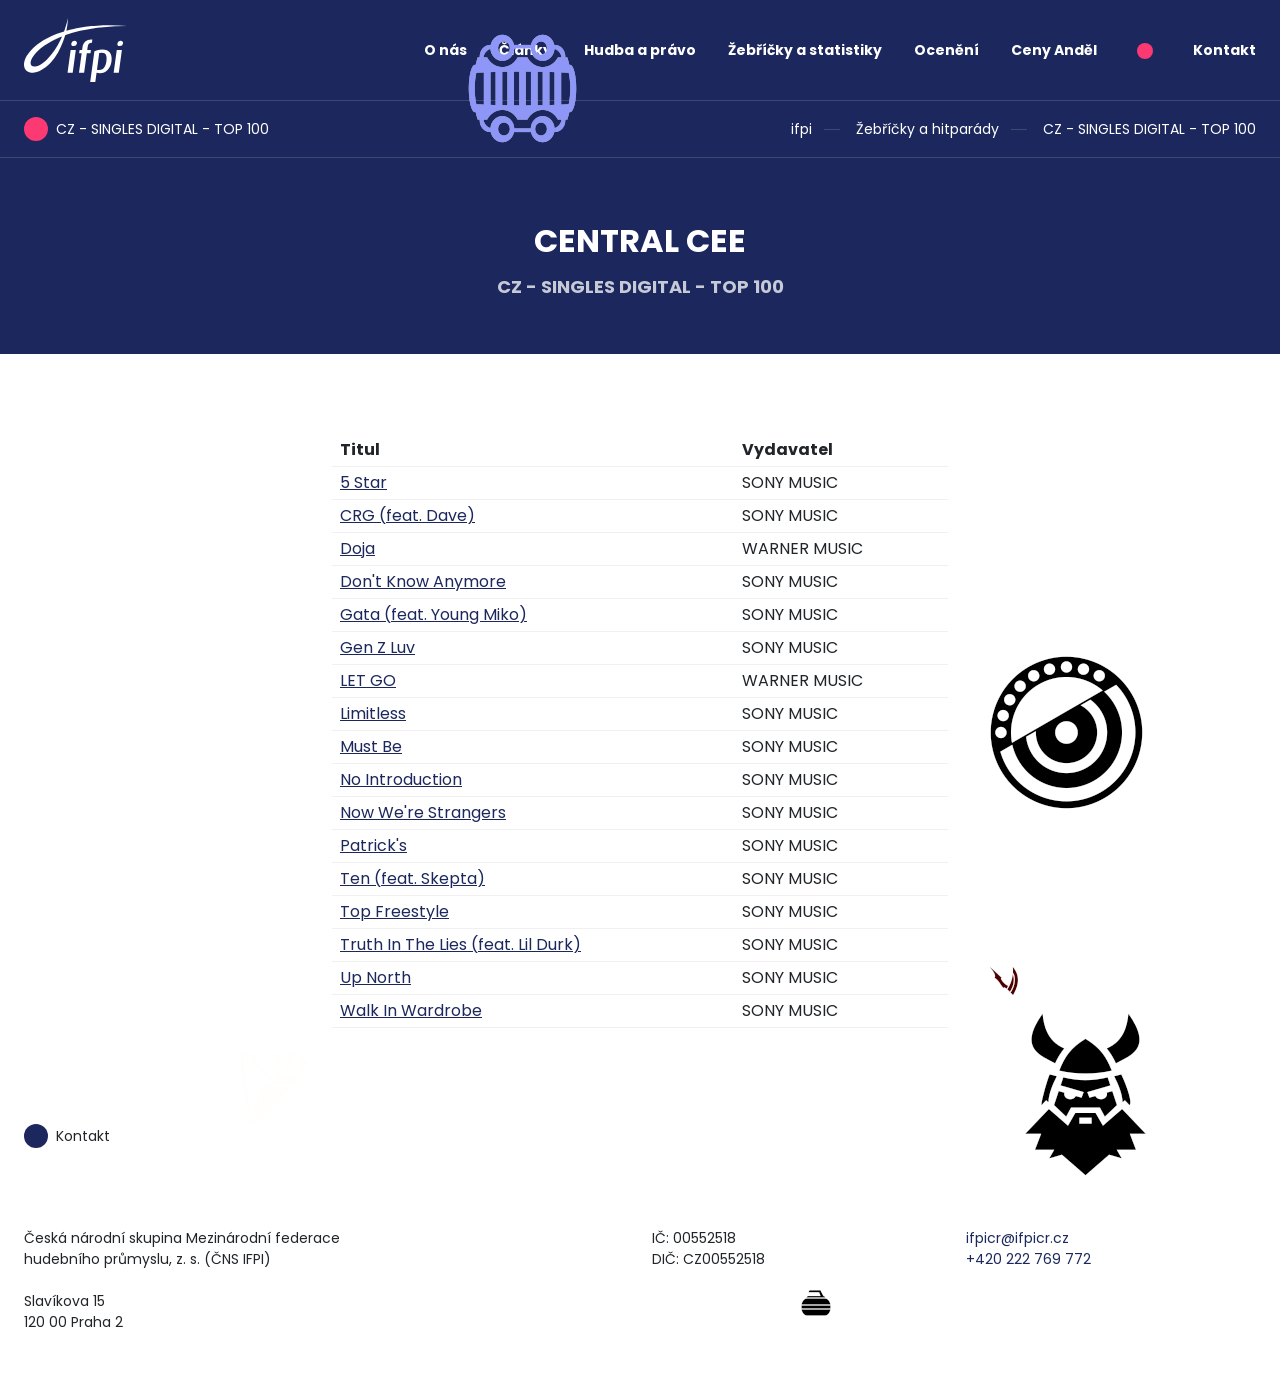 This screenshot has width=1280, height=1373. I want to click on access curling game or sports content, so click(816, 1301).